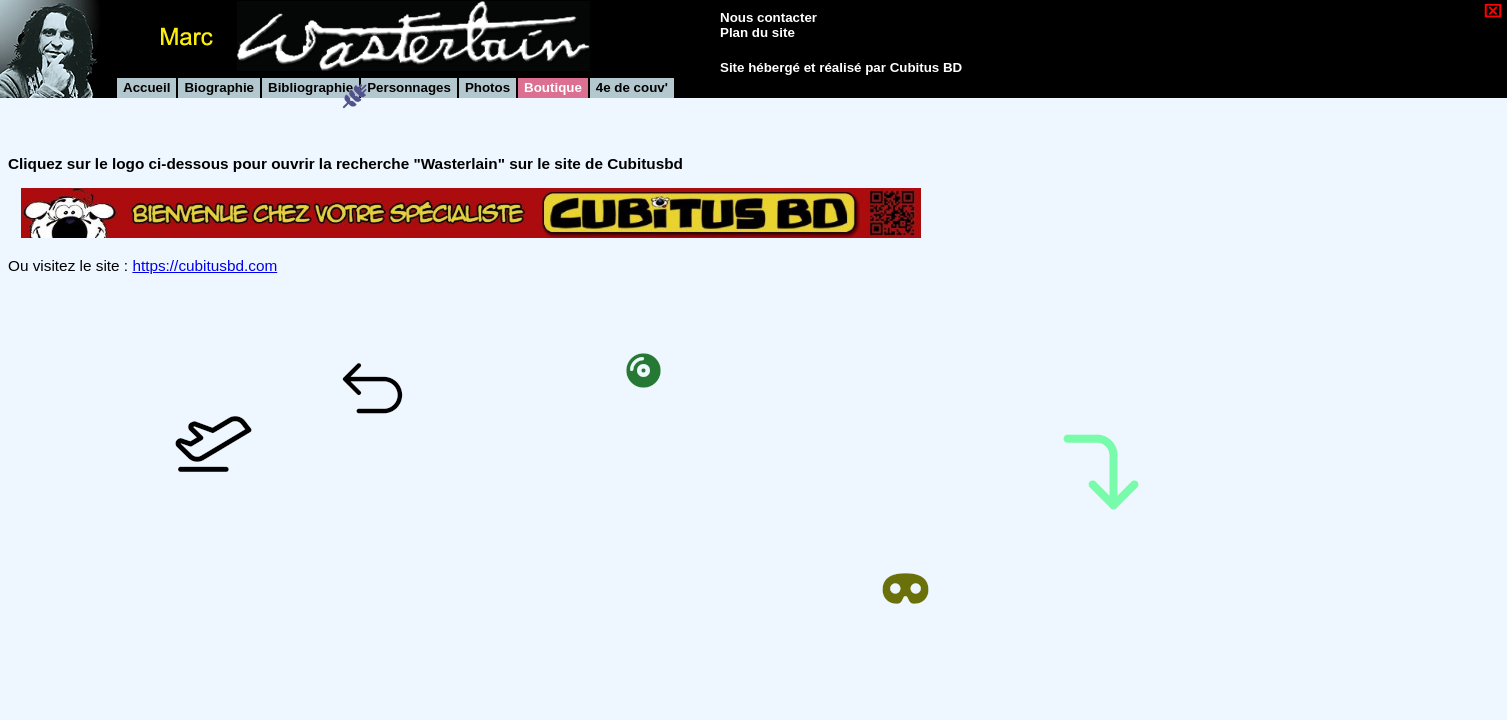 This screenshot has width=1507, height=720. Describe the element at coordinates (213, 441) in the screenshot. I see `flight departure status indicator` at that location.